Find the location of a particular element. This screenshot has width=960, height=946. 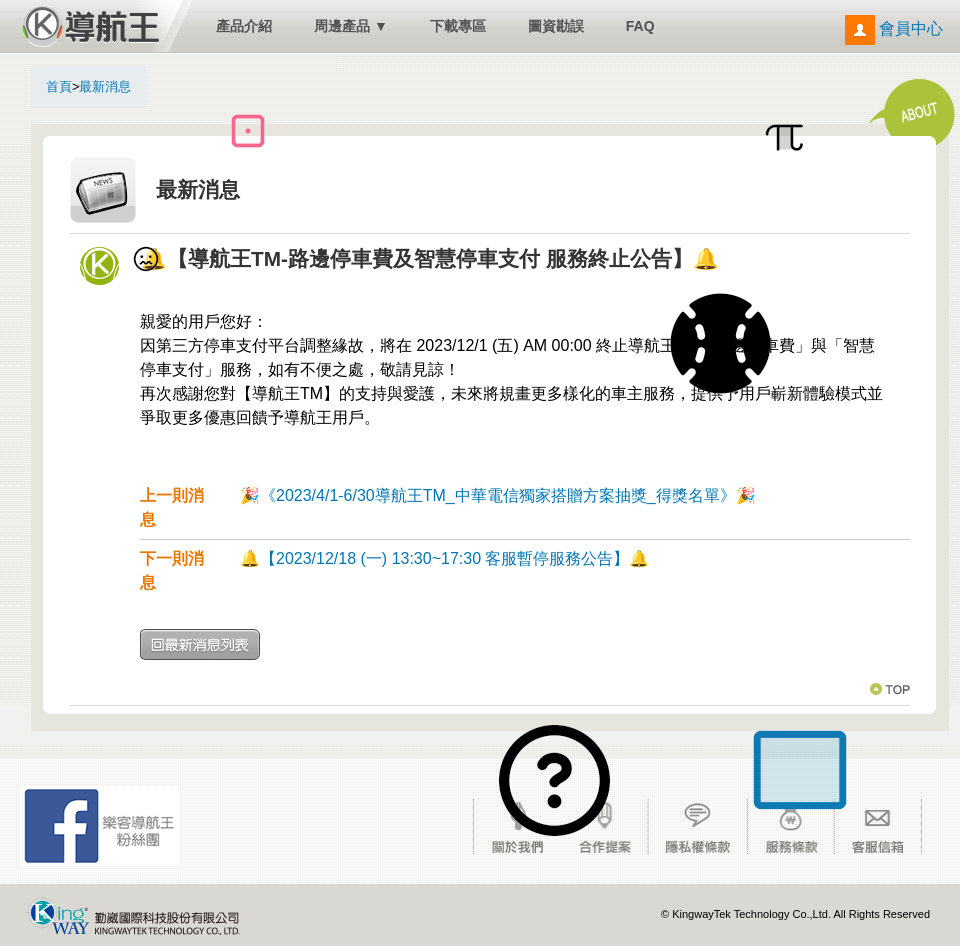

access help or support is located at coordinates (554, 780).